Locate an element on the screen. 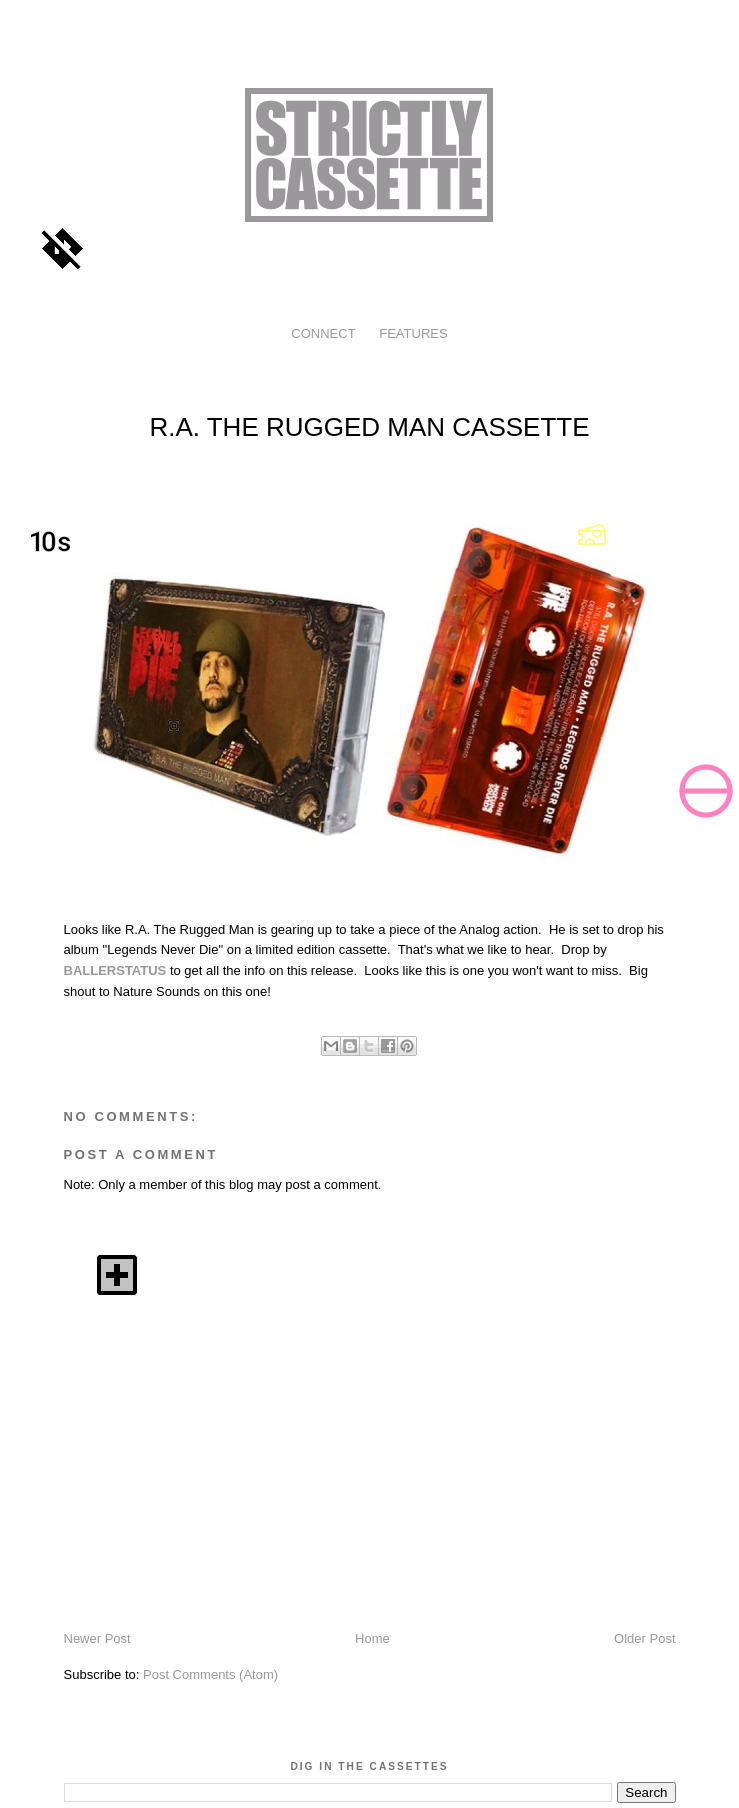 Image resolution: width=739 pixels, height=1808 pixels. toggle between light and dark mode is located at coordinates (706, 791).